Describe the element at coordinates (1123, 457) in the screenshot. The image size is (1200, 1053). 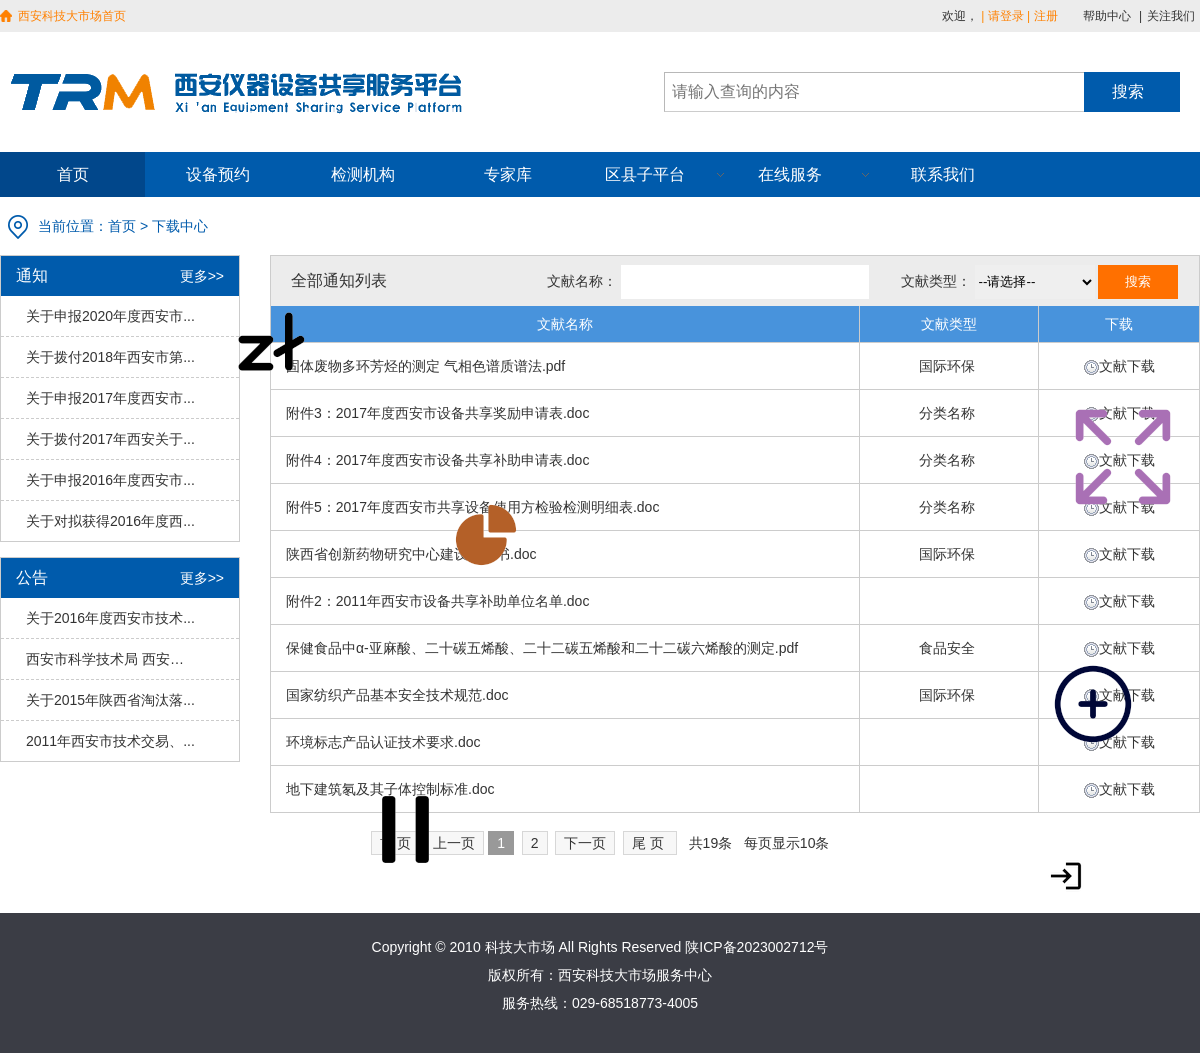
I see `expand to fullscreen mode` at that location.